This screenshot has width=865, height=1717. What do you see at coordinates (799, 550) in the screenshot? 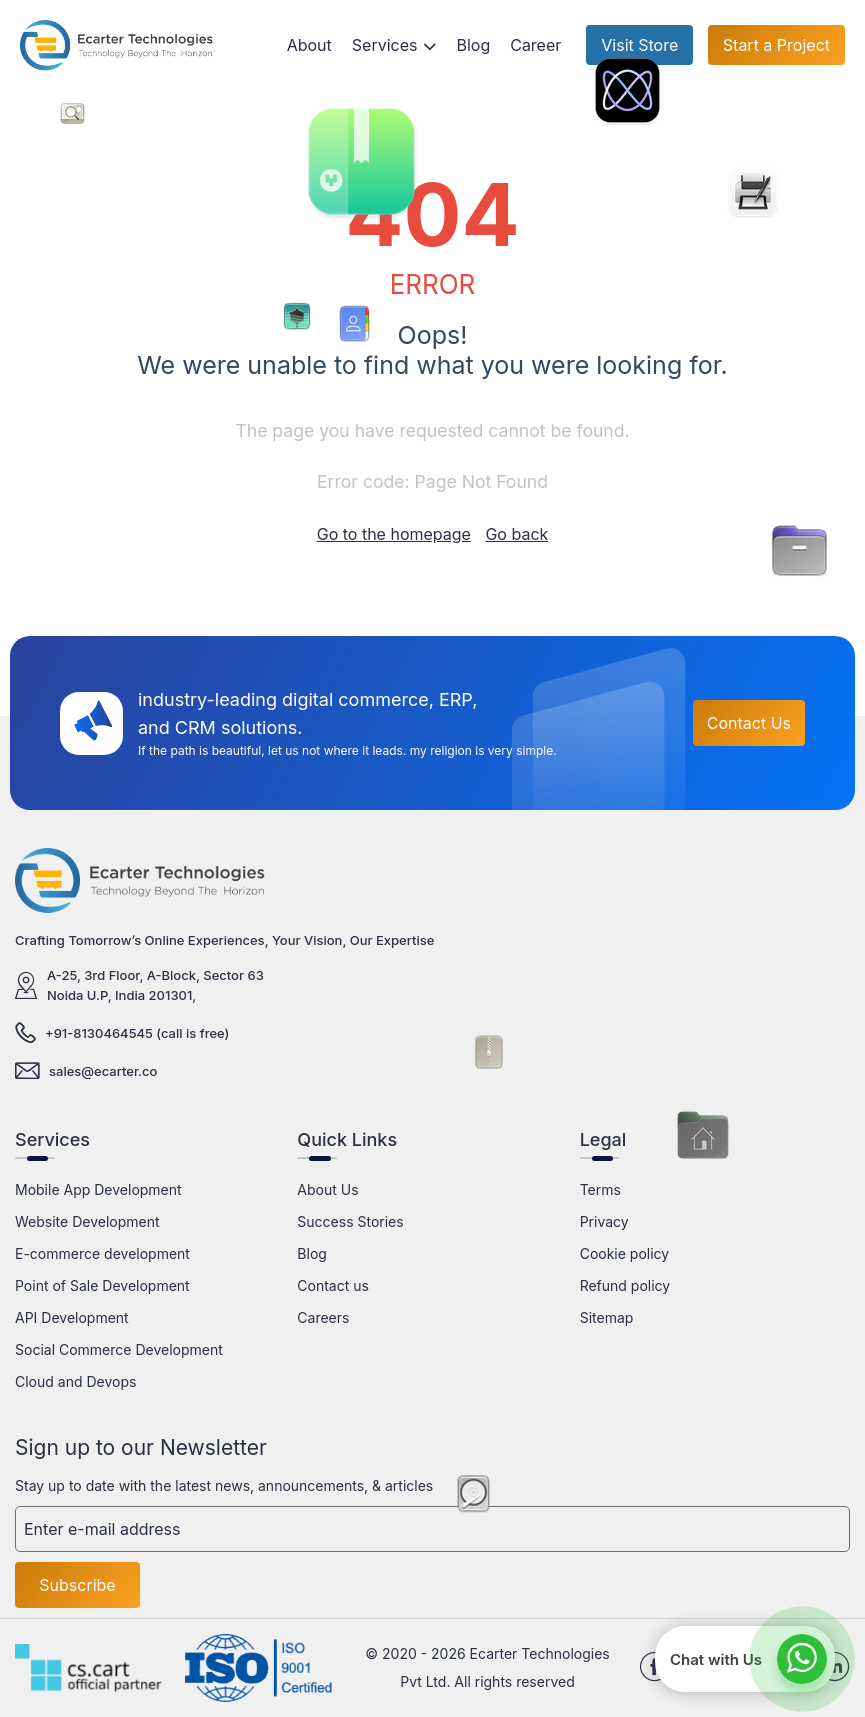
I see `open the file manager app` at bounding box center [799, 550].